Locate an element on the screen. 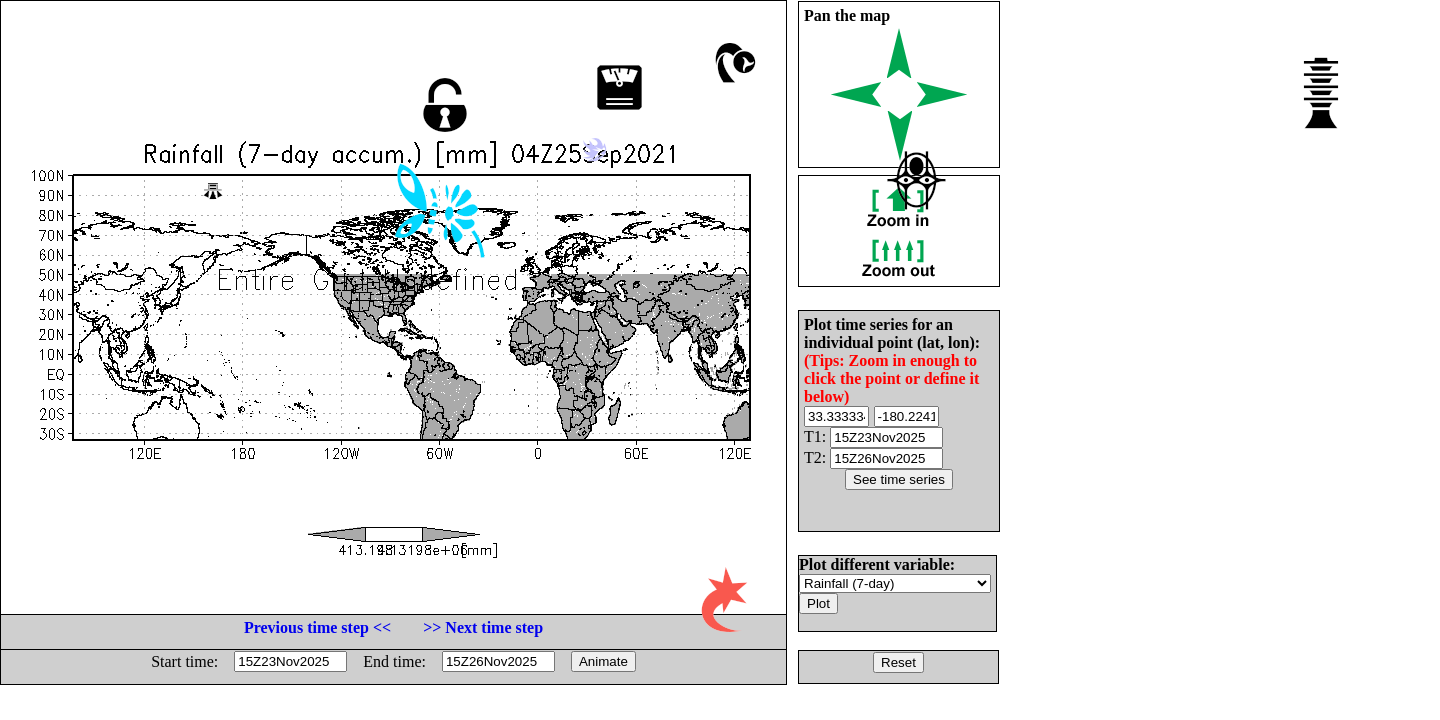 Image resolution: width=1440 pixels, height=720 pixels. perform a riposte or counter-attack move is located at coordinates (724, 599).